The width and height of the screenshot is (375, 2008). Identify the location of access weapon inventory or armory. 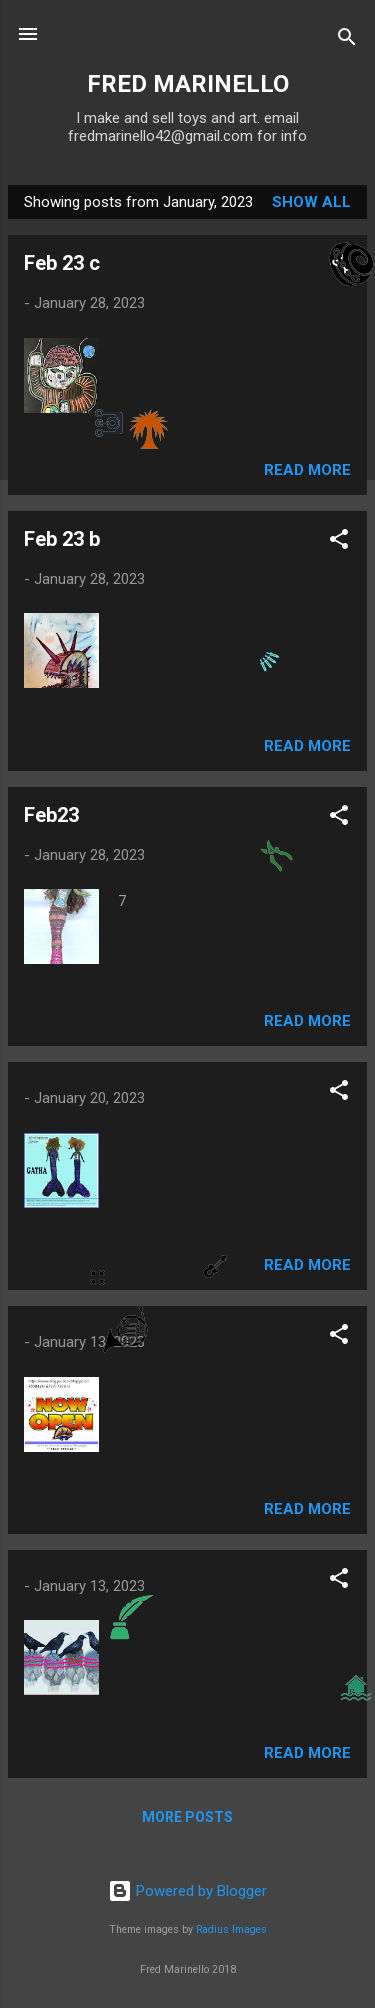
(269, 661).